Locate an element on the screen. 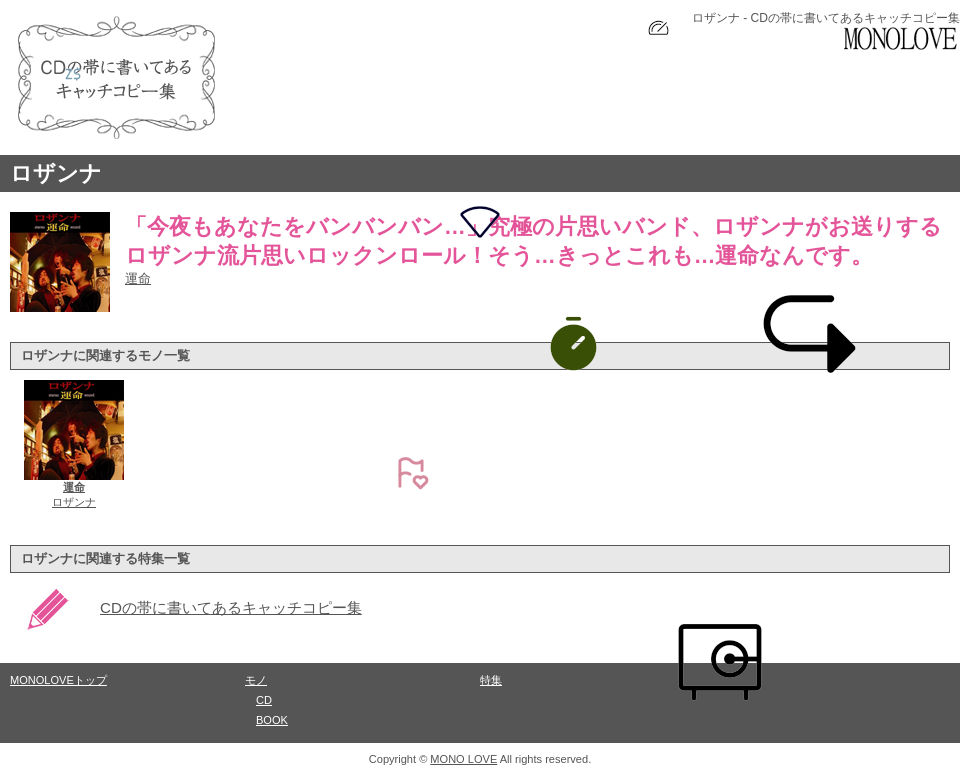 The image size is (960, 765). redo last action is located at coordinates (809, 330).